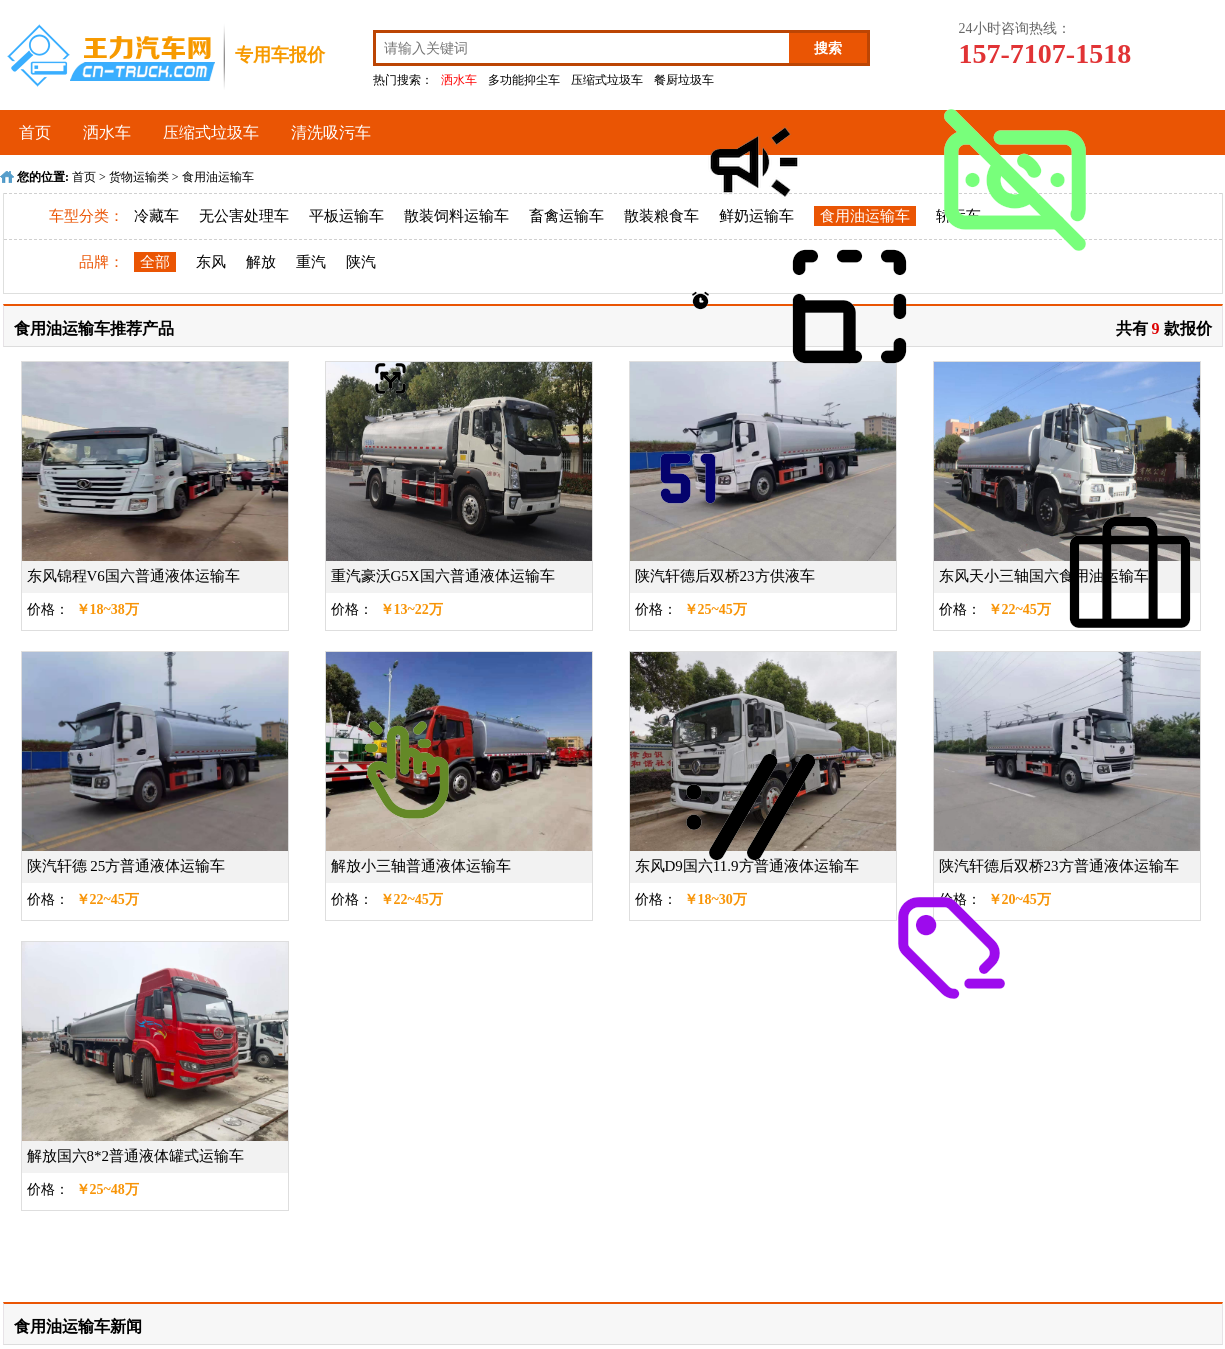 This screenshot has width=1225, height=1349. What do you see at coordinates (1130, 577) in the screenshot?
I see `access travel or trip planning features` at bounding box center [1130, 577].